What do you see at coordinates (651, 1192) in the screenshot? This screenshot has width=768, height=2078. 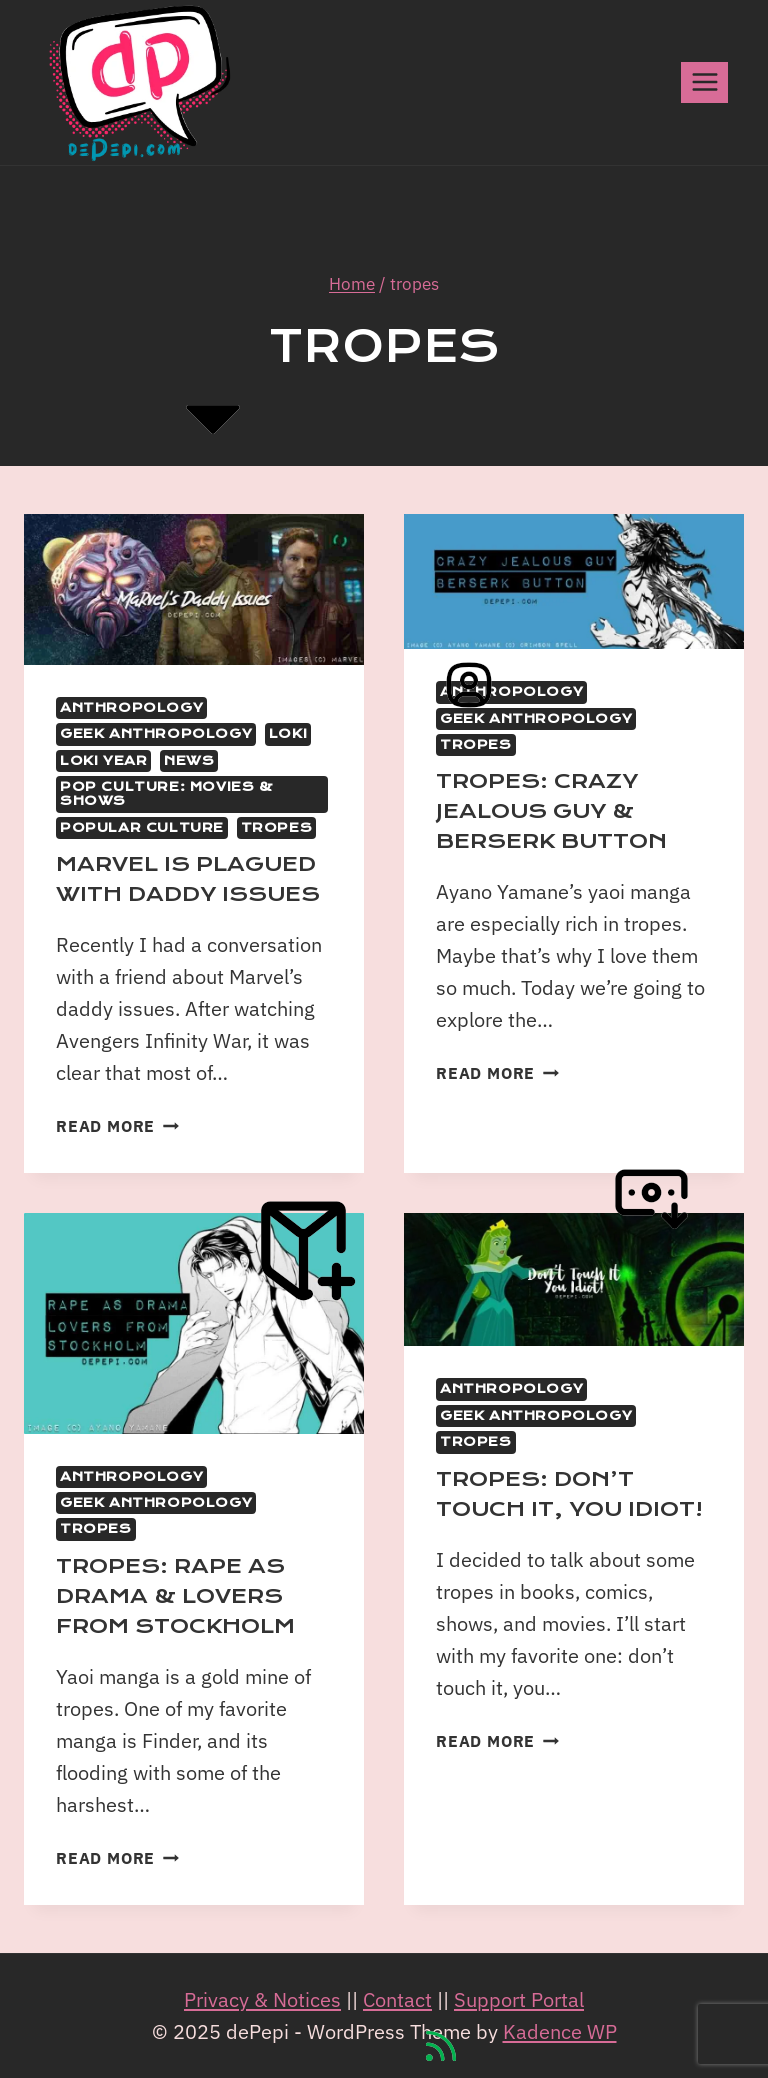 I see `receive a payment or deposit` at bounding box center [651, 1192].